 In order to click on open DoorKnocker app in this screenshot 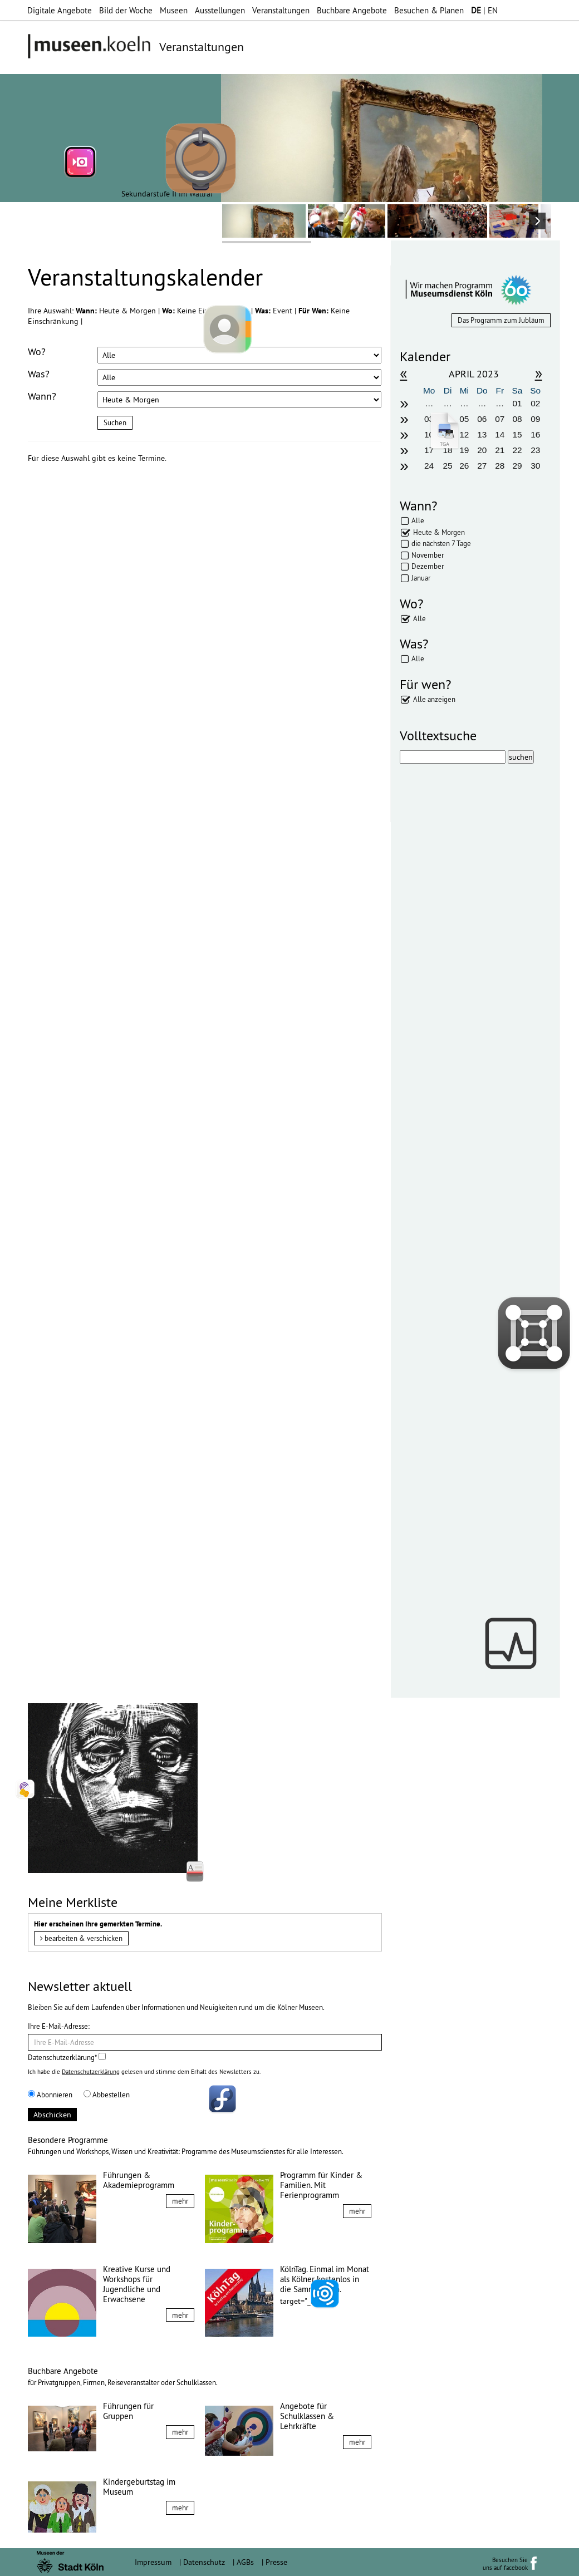, I will do `click(200, 158)`.